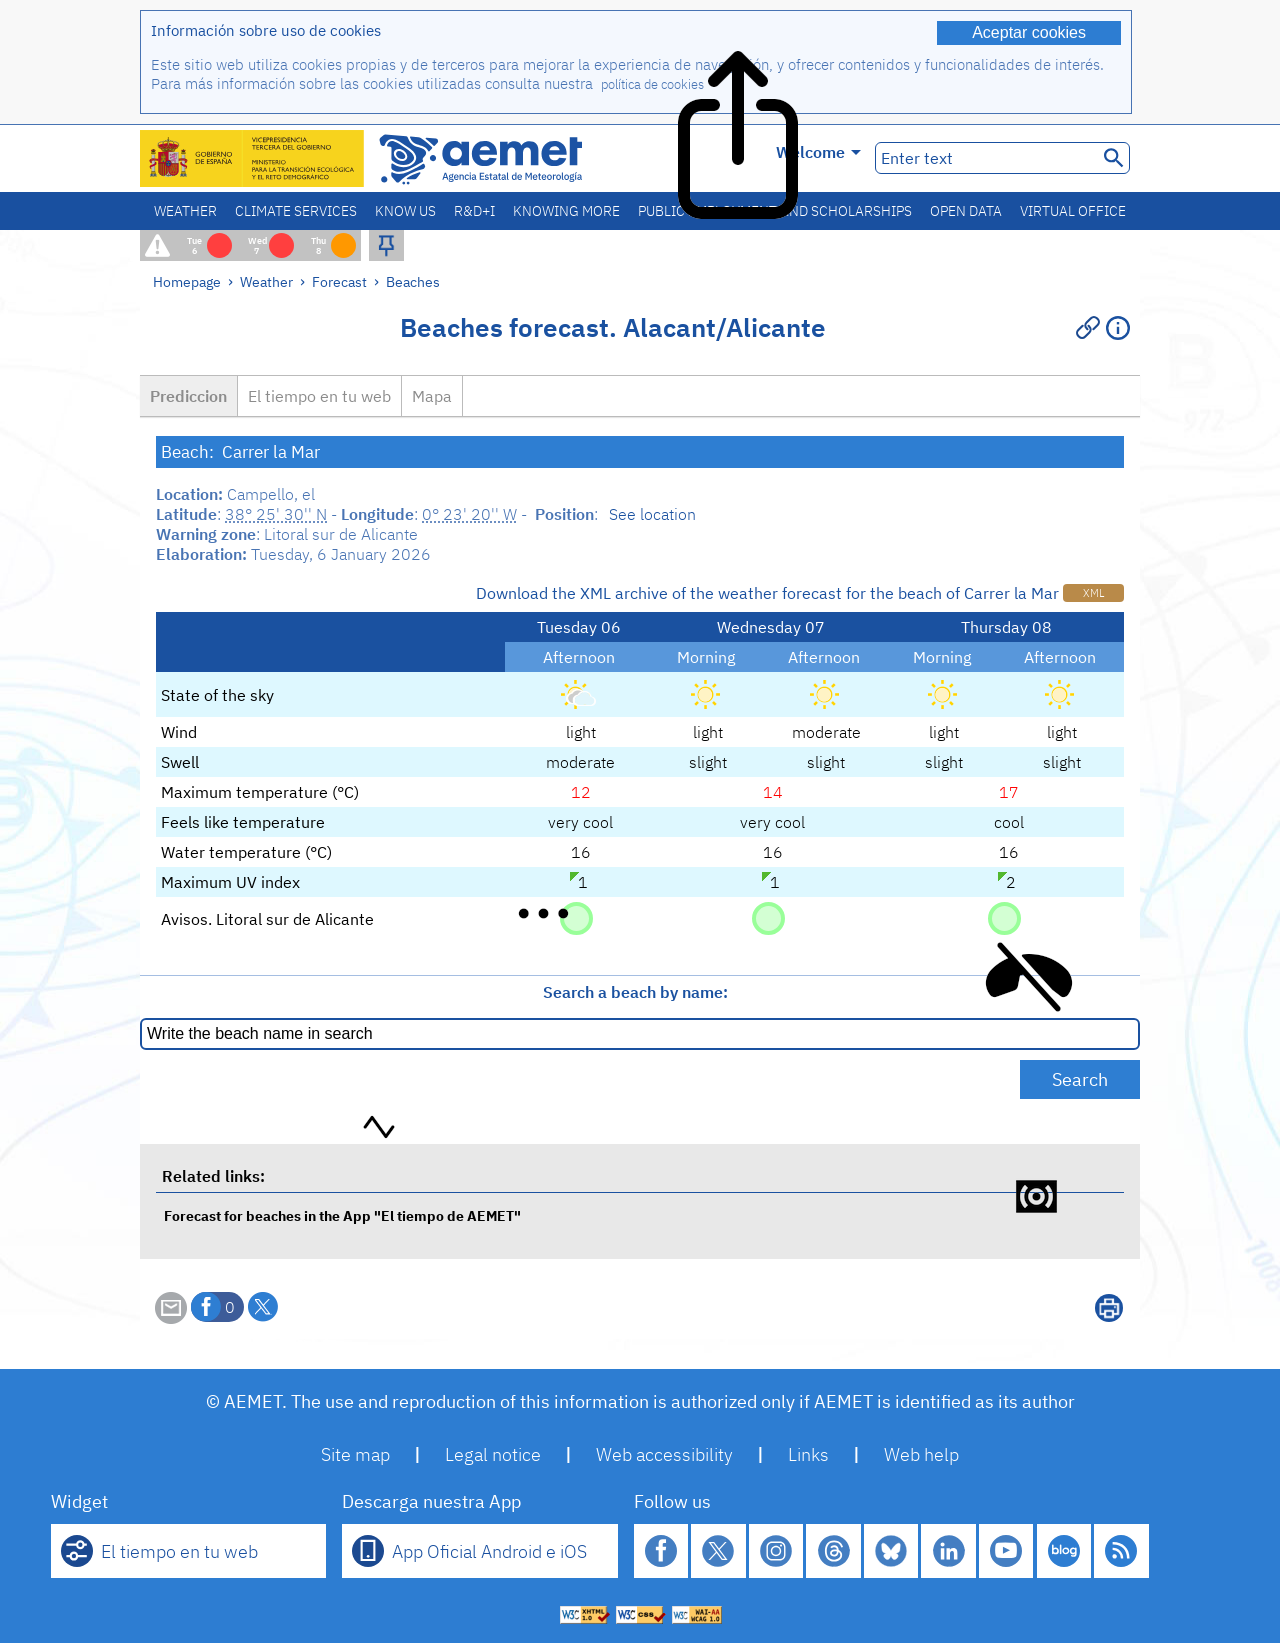 Image resolution: width=1280 pixels, height=1643 pixels. Describe the element at coordinates (1036, 1196) in the screenshot. I see `enable surround sound audio output` at that location.